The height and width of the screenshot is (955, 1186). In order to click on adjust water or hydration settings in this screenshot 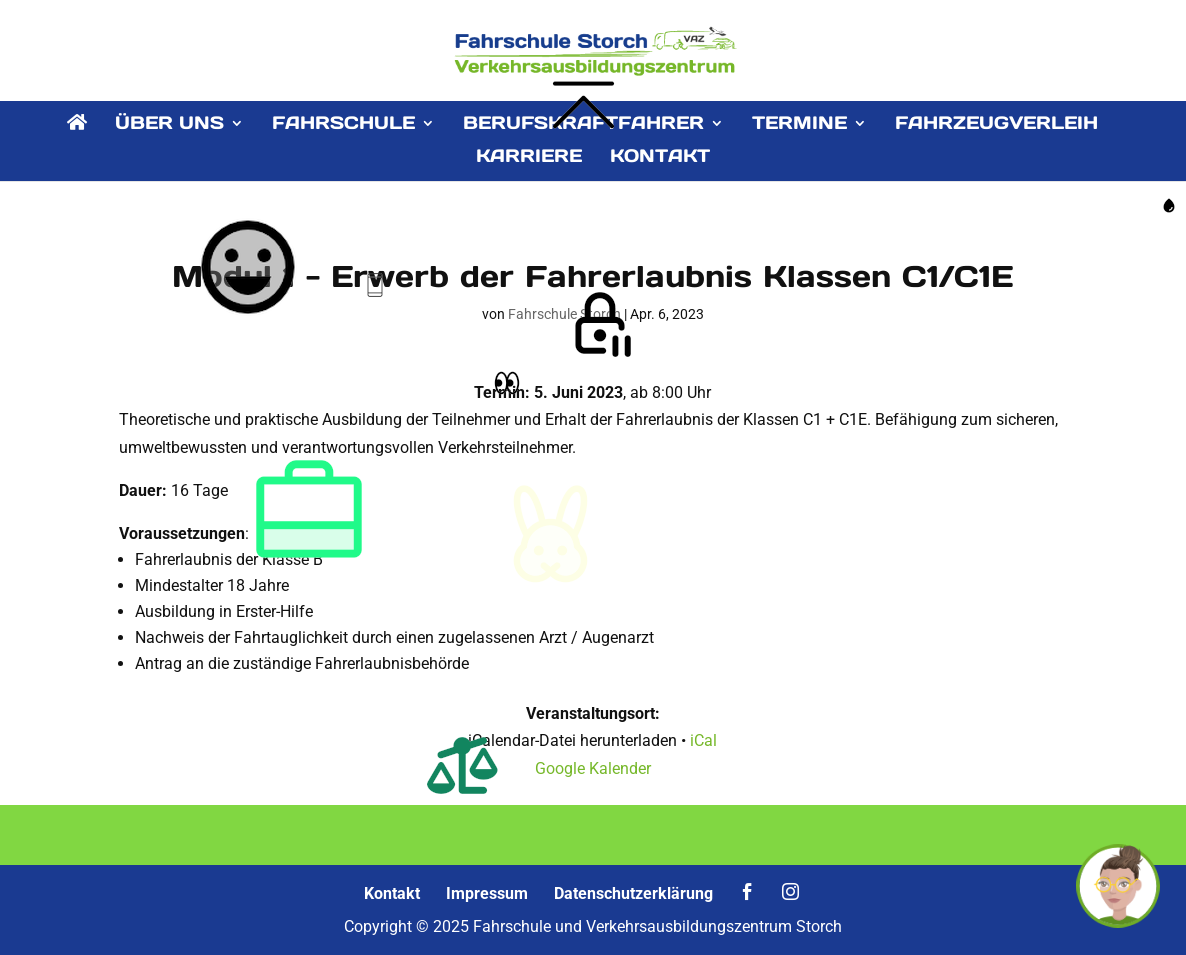, I will do `click(1169, 206)`.